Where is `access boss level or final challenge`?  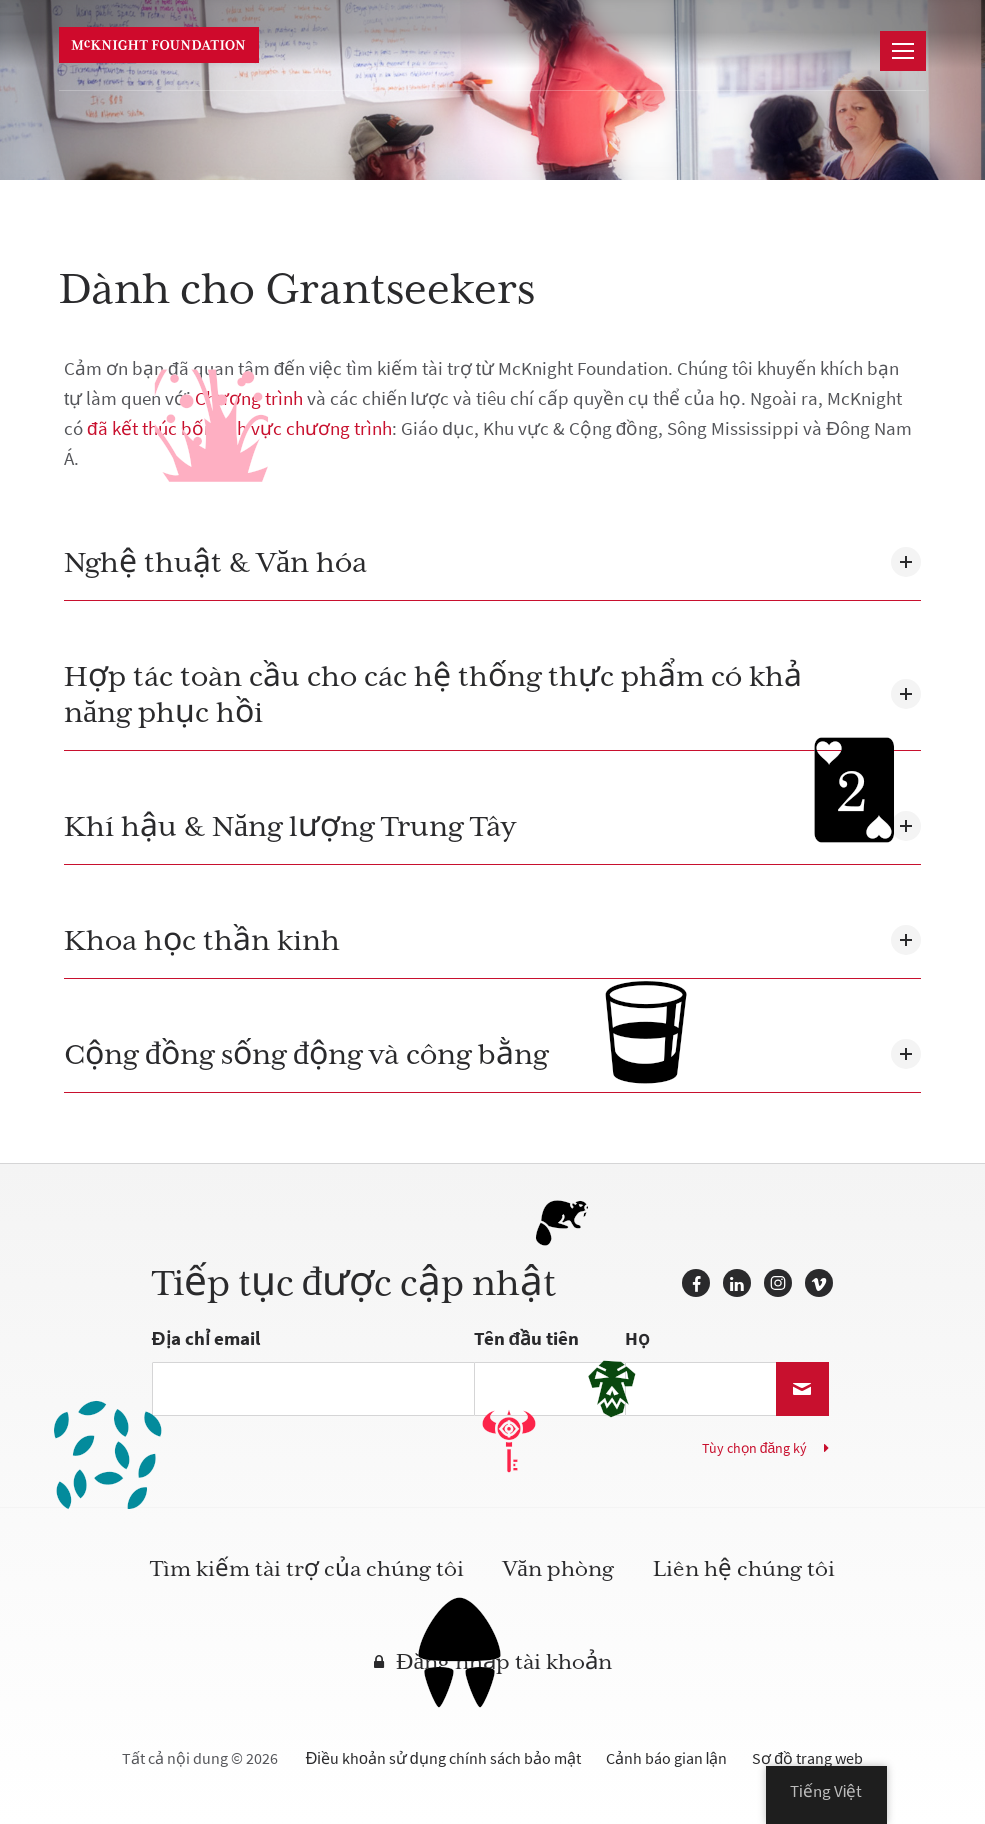 access boss level or final challenge is located at coordinates (509, 1441).